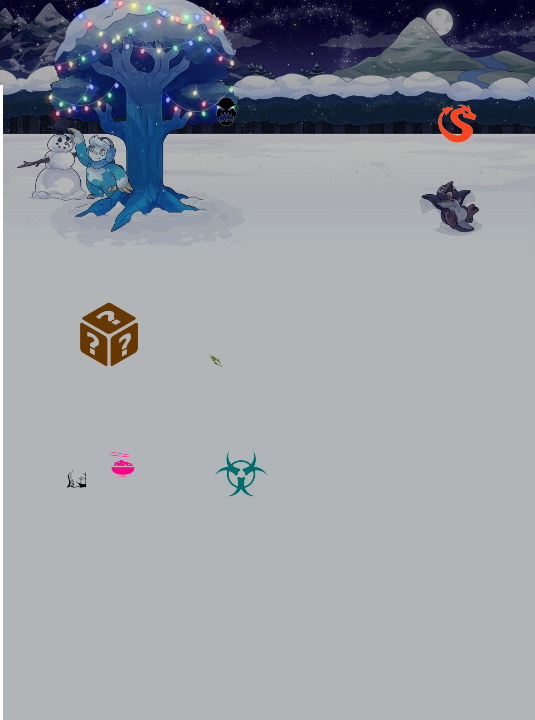  What do you see at coordinates (109, 335) in the screenshot?
I see `randomize or shuffle selection` at bounding box center [109, 335].